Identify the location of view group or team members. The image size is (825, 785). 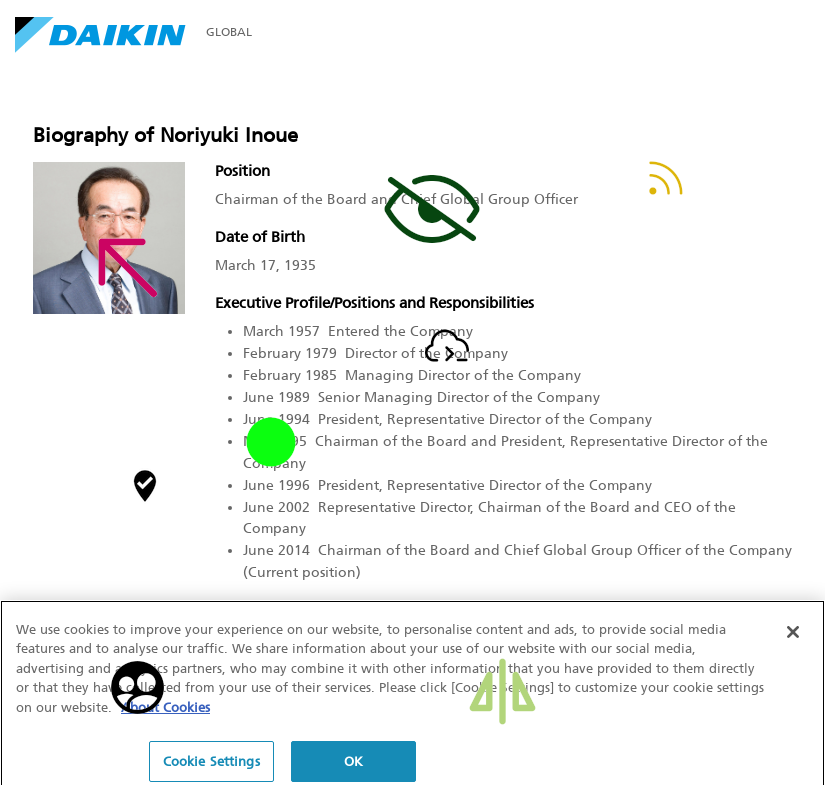
(137, 687).